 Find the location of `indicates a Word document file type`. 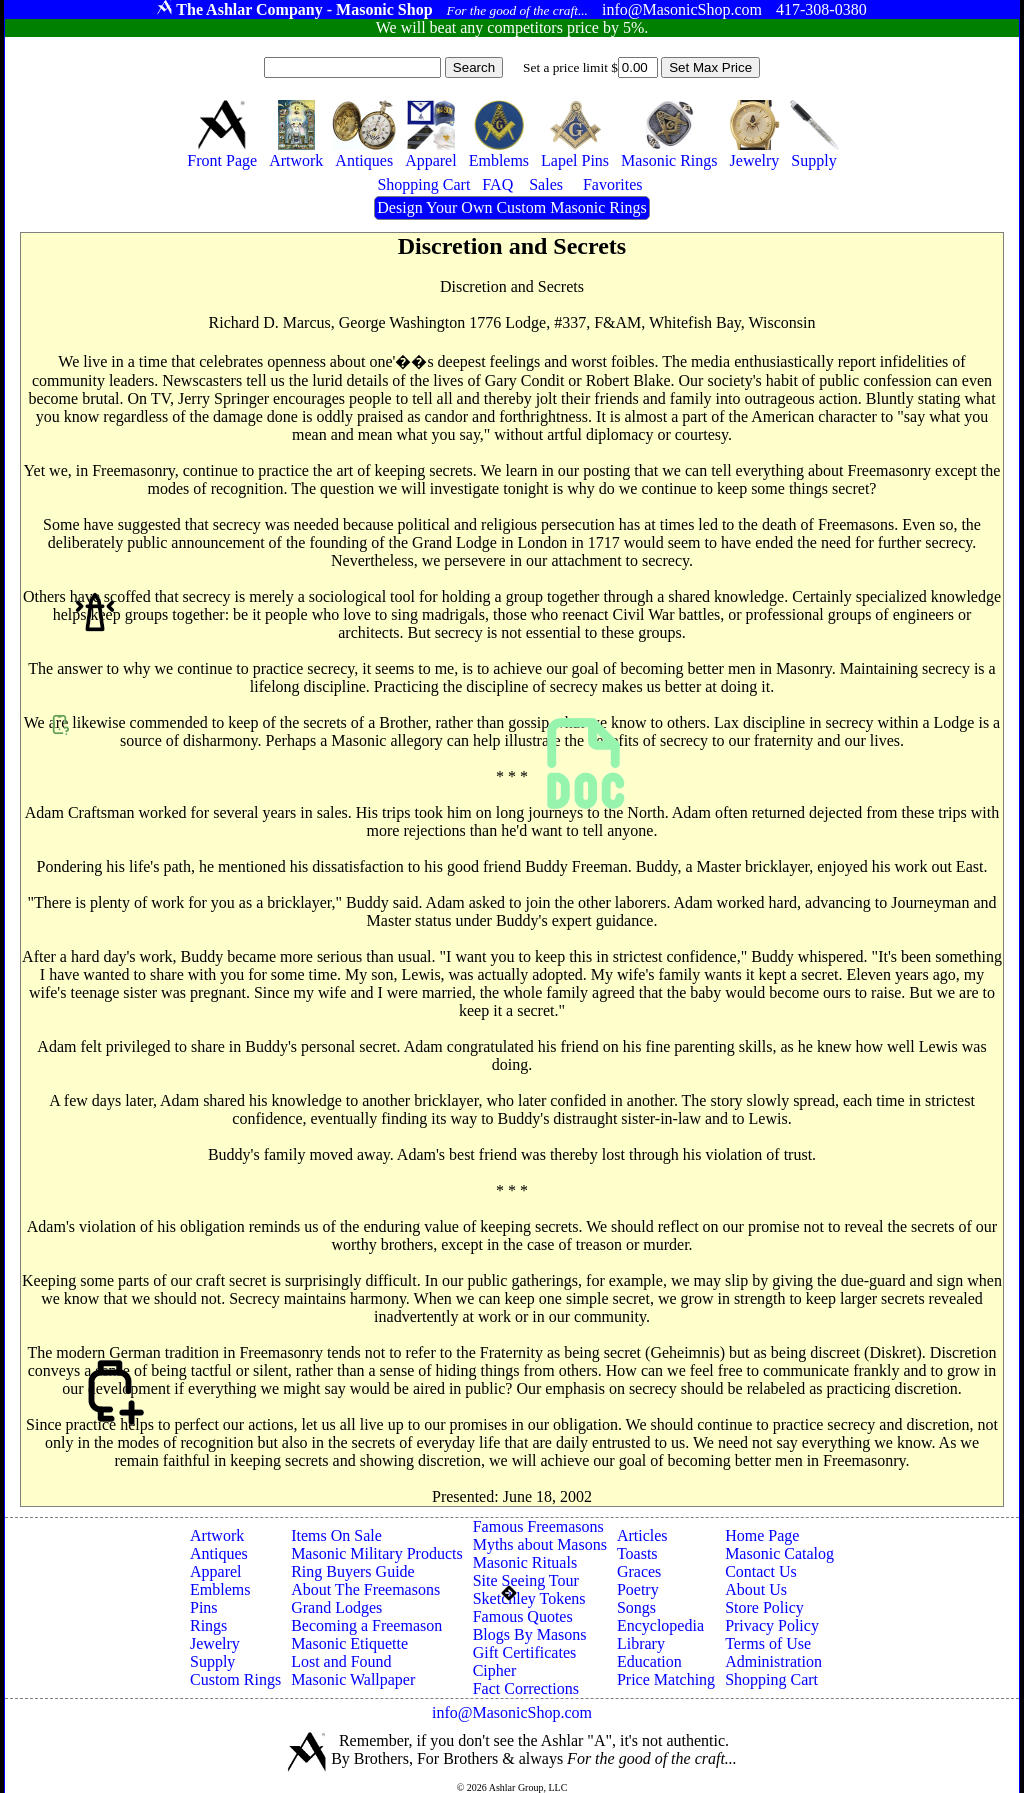

indicates a Word document file type is located at coordinates (583, 763).